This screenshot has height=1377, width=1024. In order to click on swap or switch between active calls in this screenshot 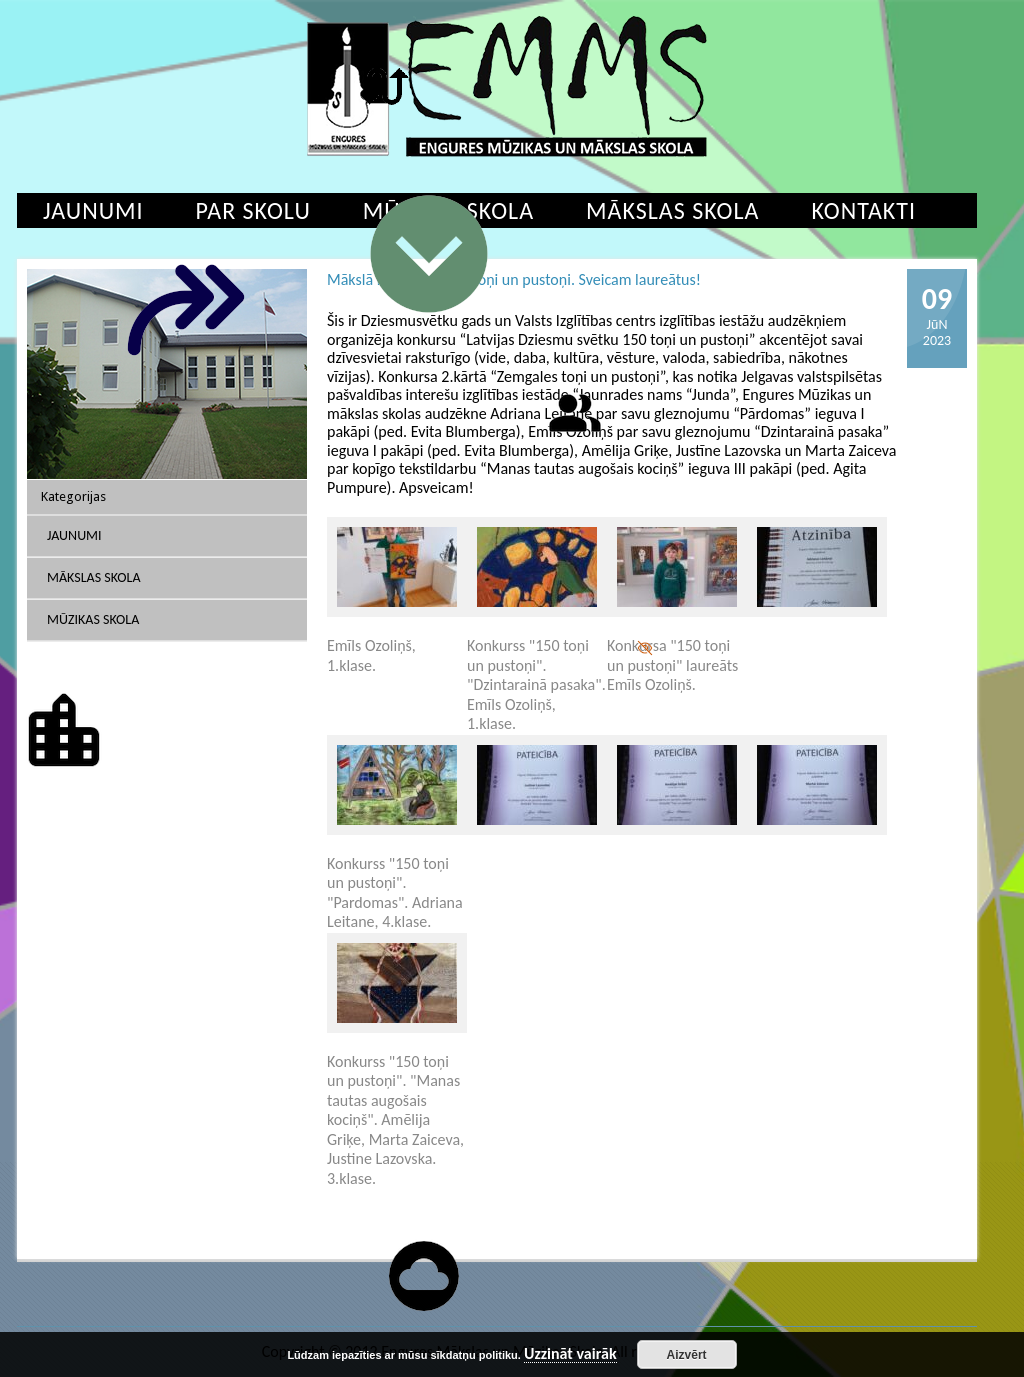, I will do `click(384, 87)`.